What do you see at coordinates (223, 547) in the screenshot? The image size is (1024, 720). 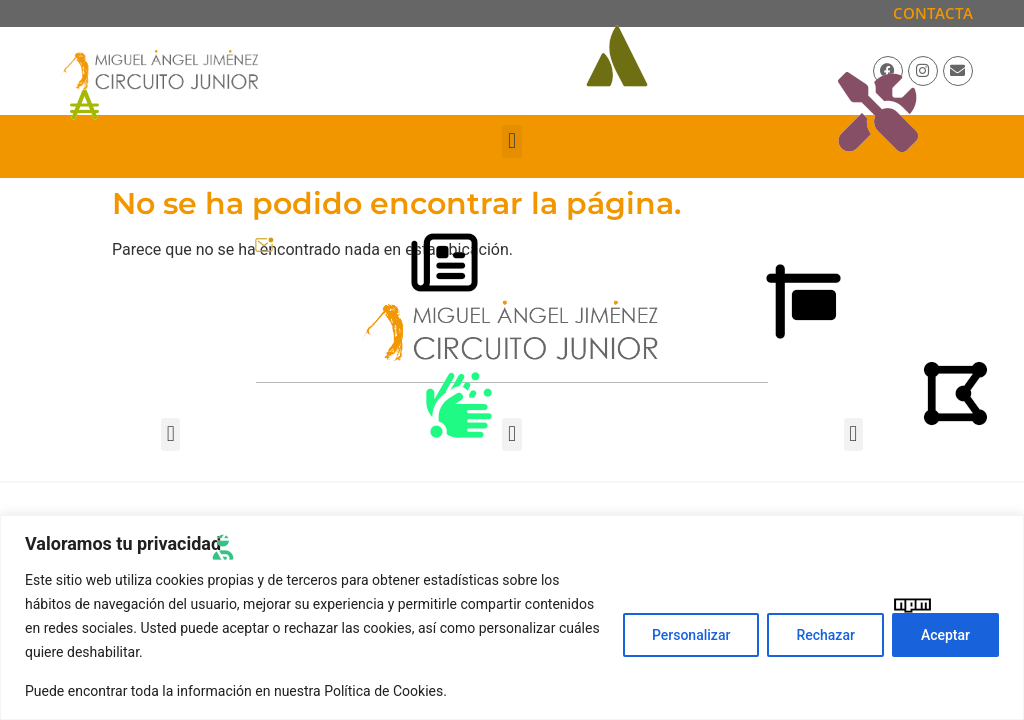 I see `indicates an injured or hurt user` at bounding box center [223, 547].